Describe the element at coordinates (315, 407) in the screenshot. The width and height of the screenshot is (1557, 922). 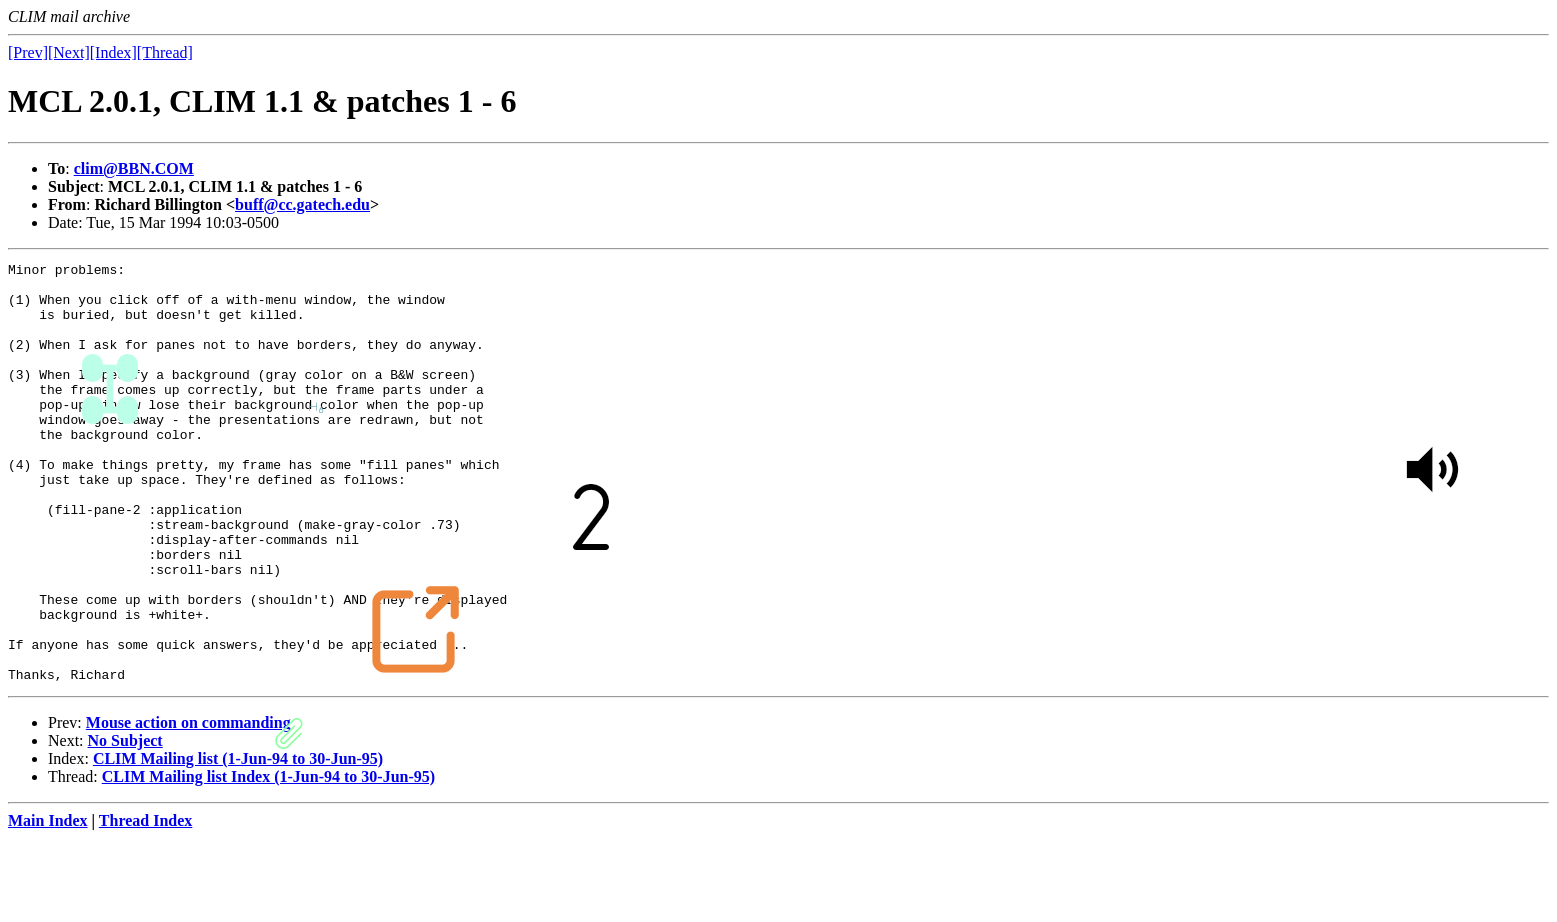
I see `format text as heading level 6` at that location.